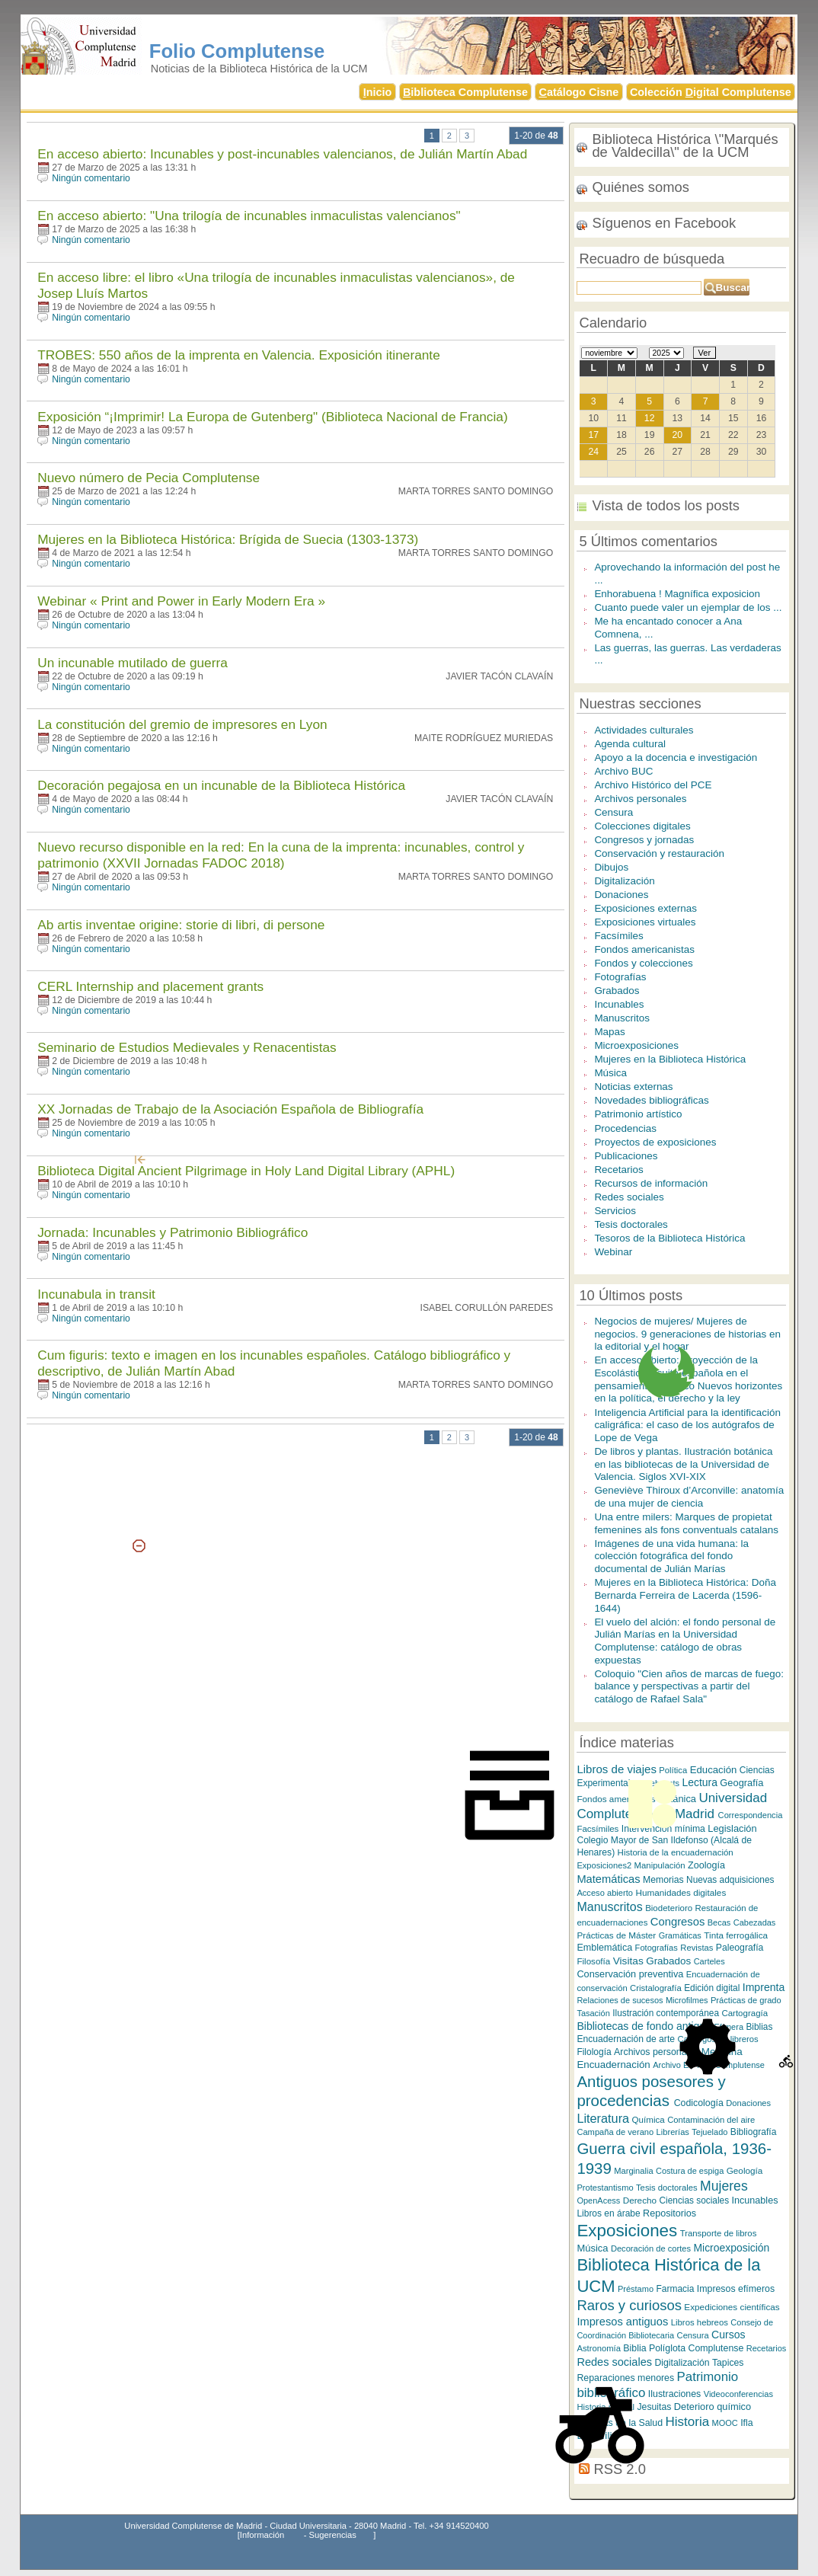 The height and width of the screenshot is (2576, 818). What do you see at coordinates (510, 1795) in the screenshot?
I see `access archived files or documents` at bounding box center [510, 1795].